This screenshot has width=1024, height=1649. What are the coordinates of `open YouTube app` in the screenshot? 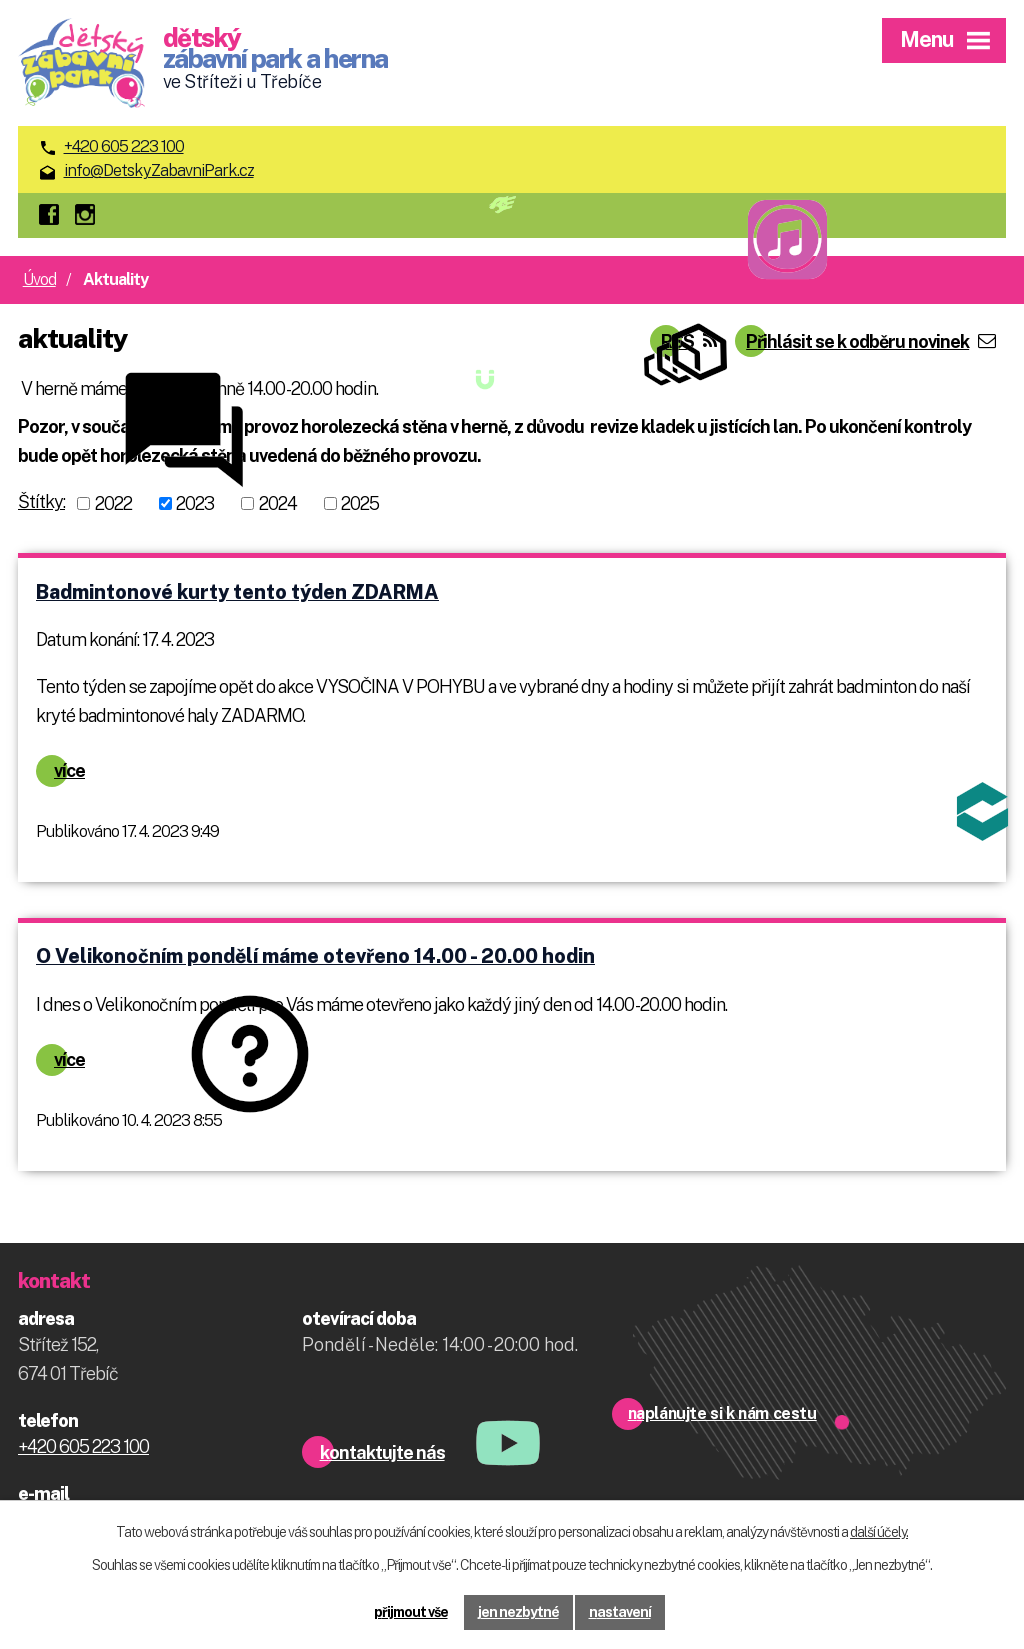 It's located at (508, 1443).